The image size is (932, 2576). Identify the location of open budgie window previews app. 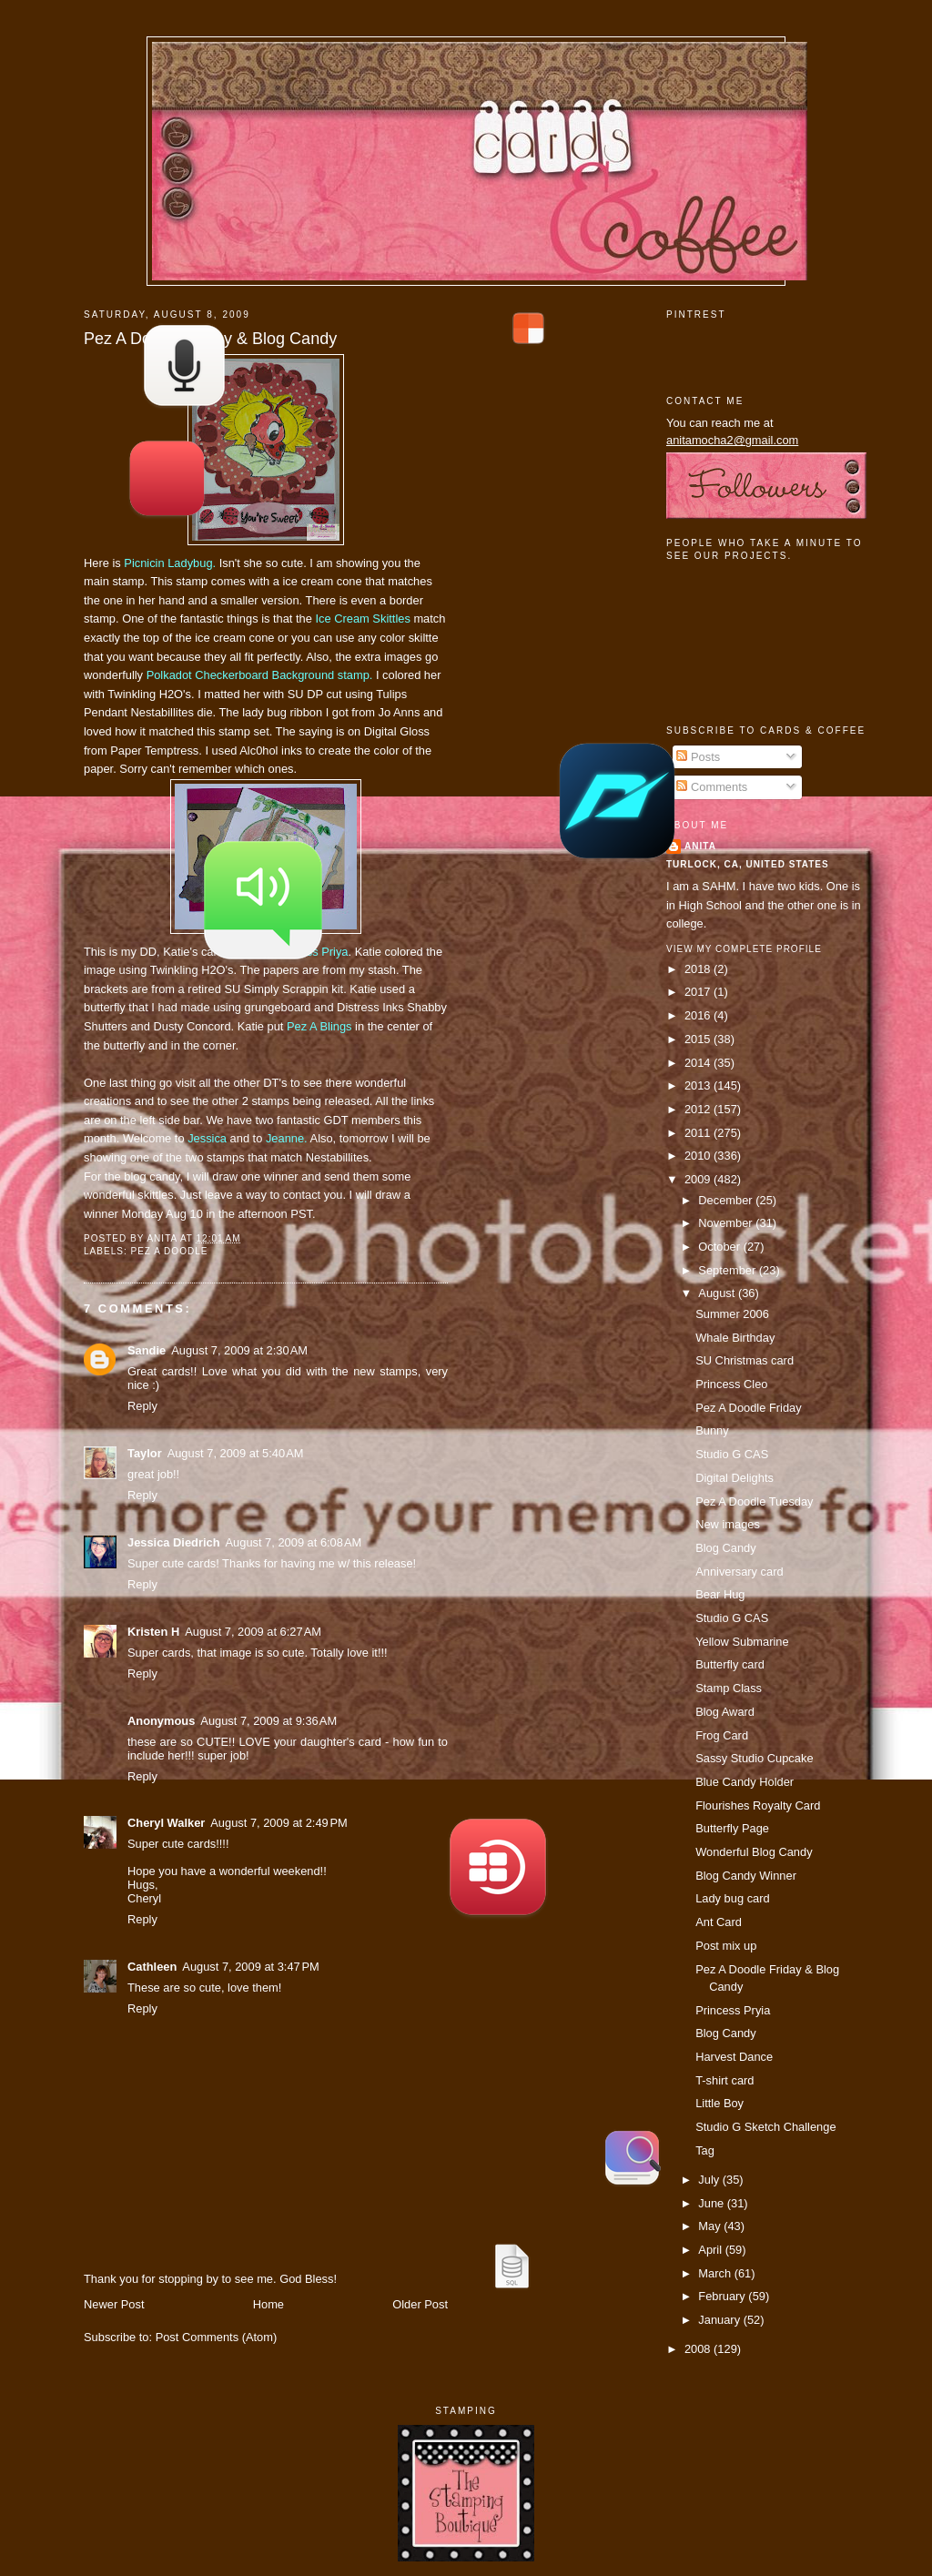
(498, 1867).